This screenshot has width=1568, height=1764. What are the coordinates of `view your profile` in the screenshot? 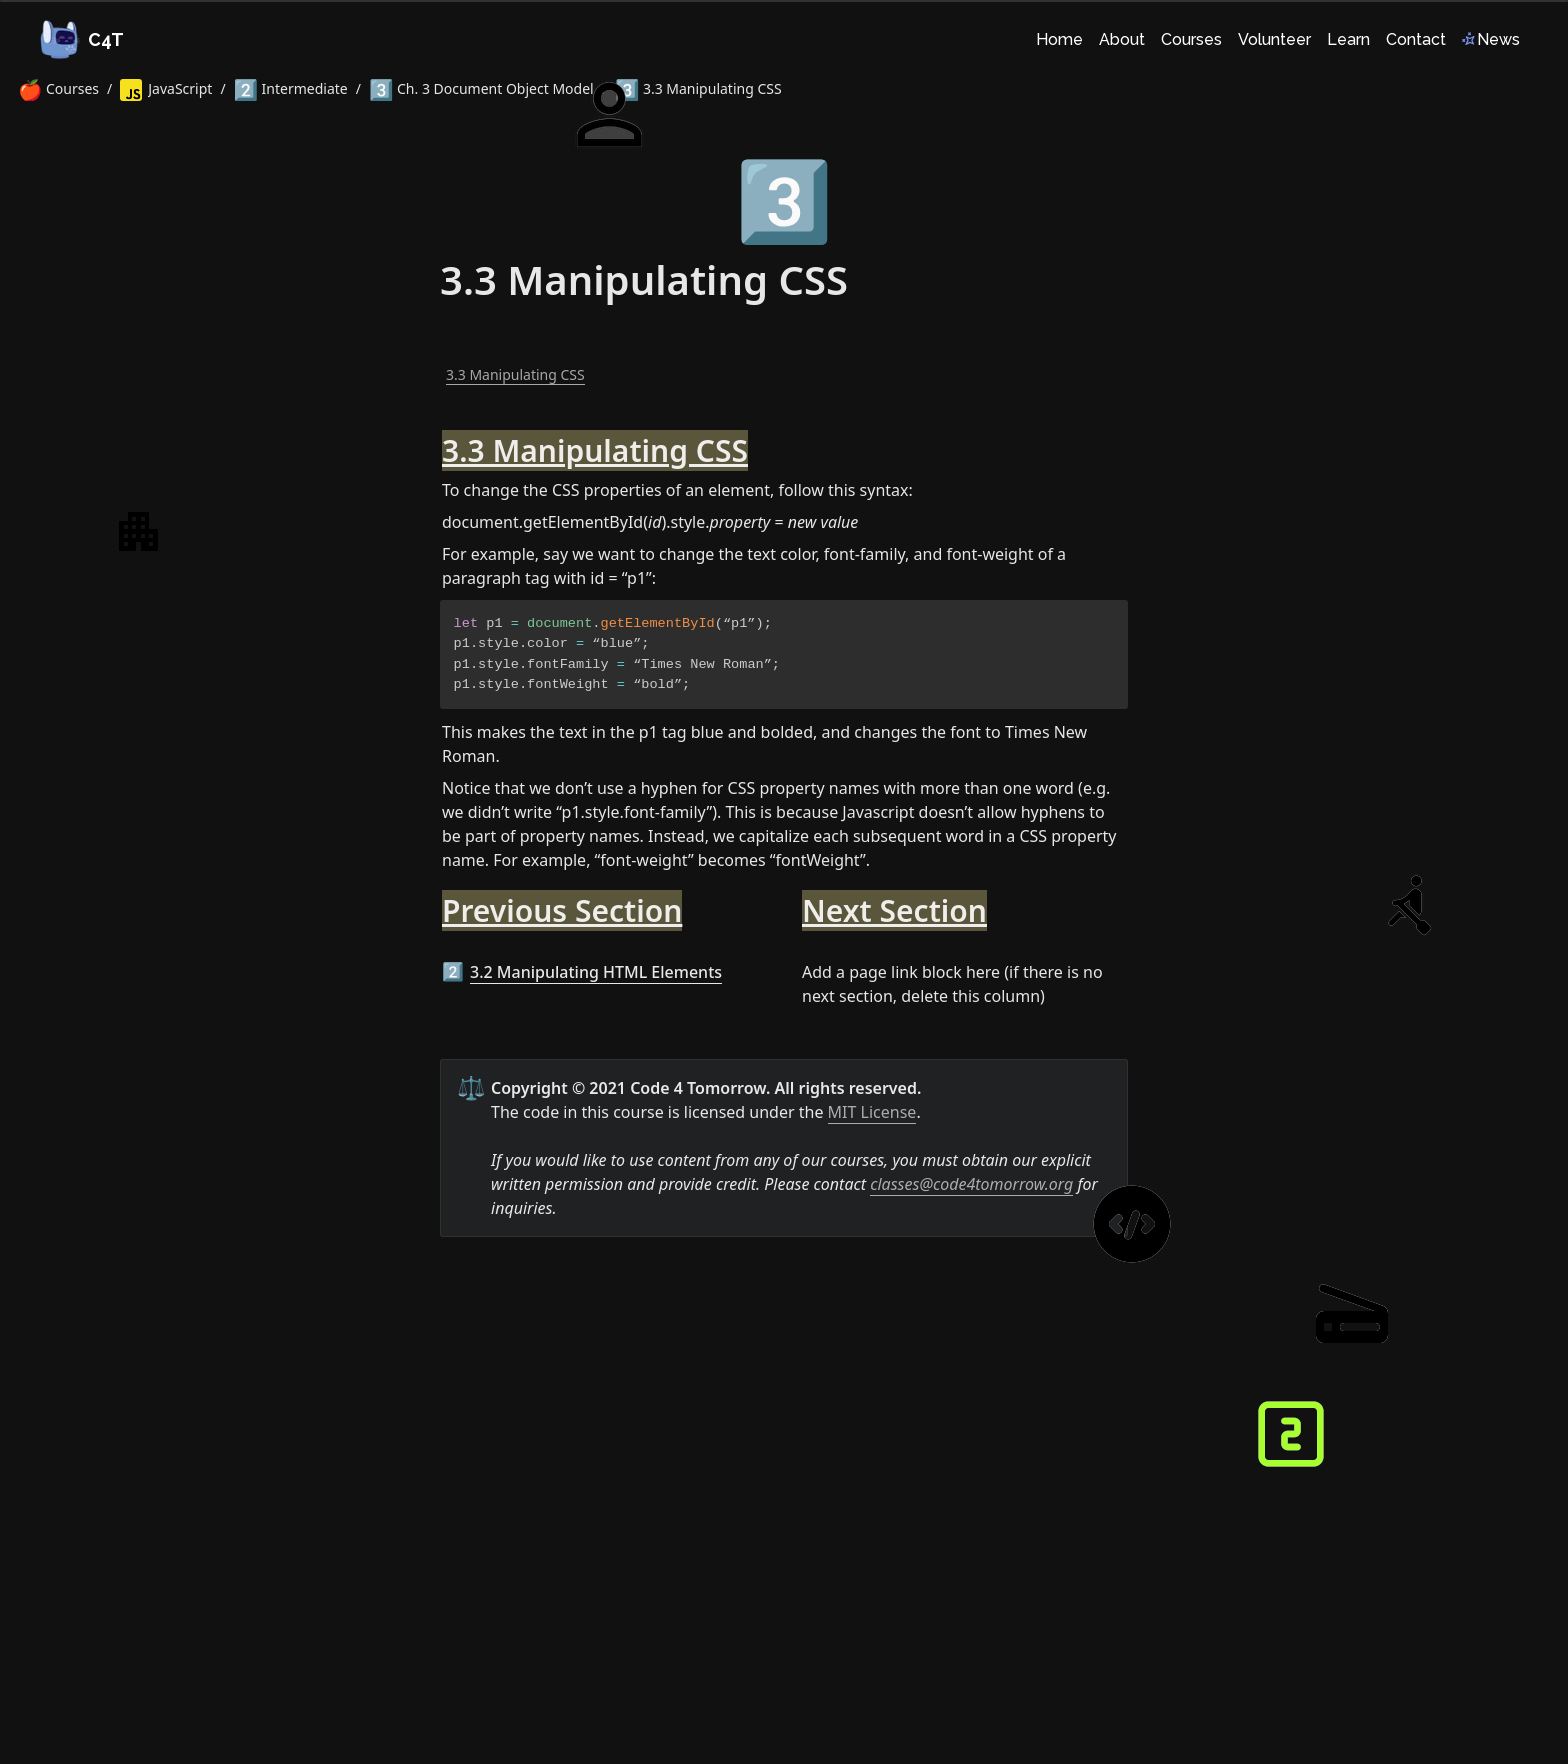 It's located at (609, 114).